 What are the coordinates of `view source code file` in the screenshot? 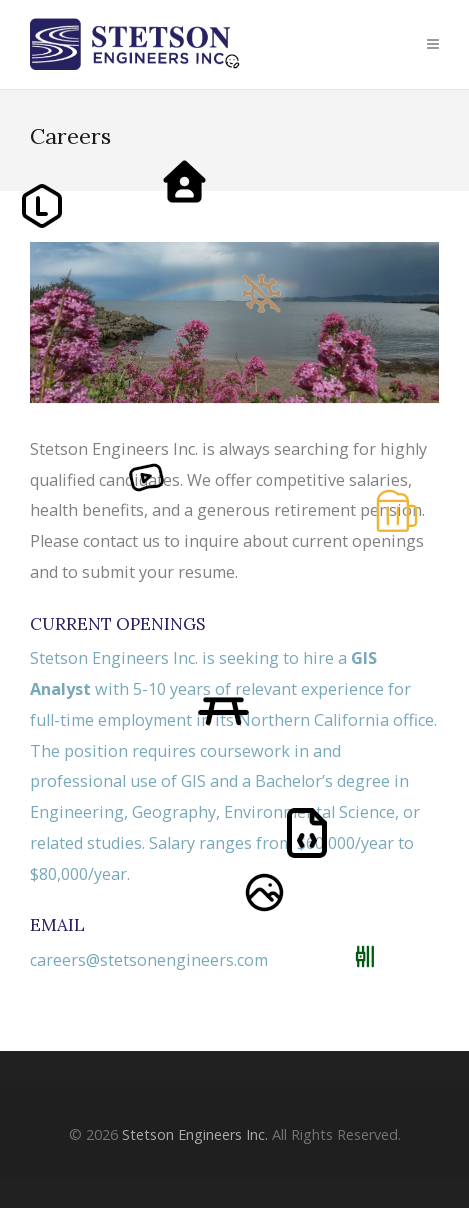 It's located at (307, 833).